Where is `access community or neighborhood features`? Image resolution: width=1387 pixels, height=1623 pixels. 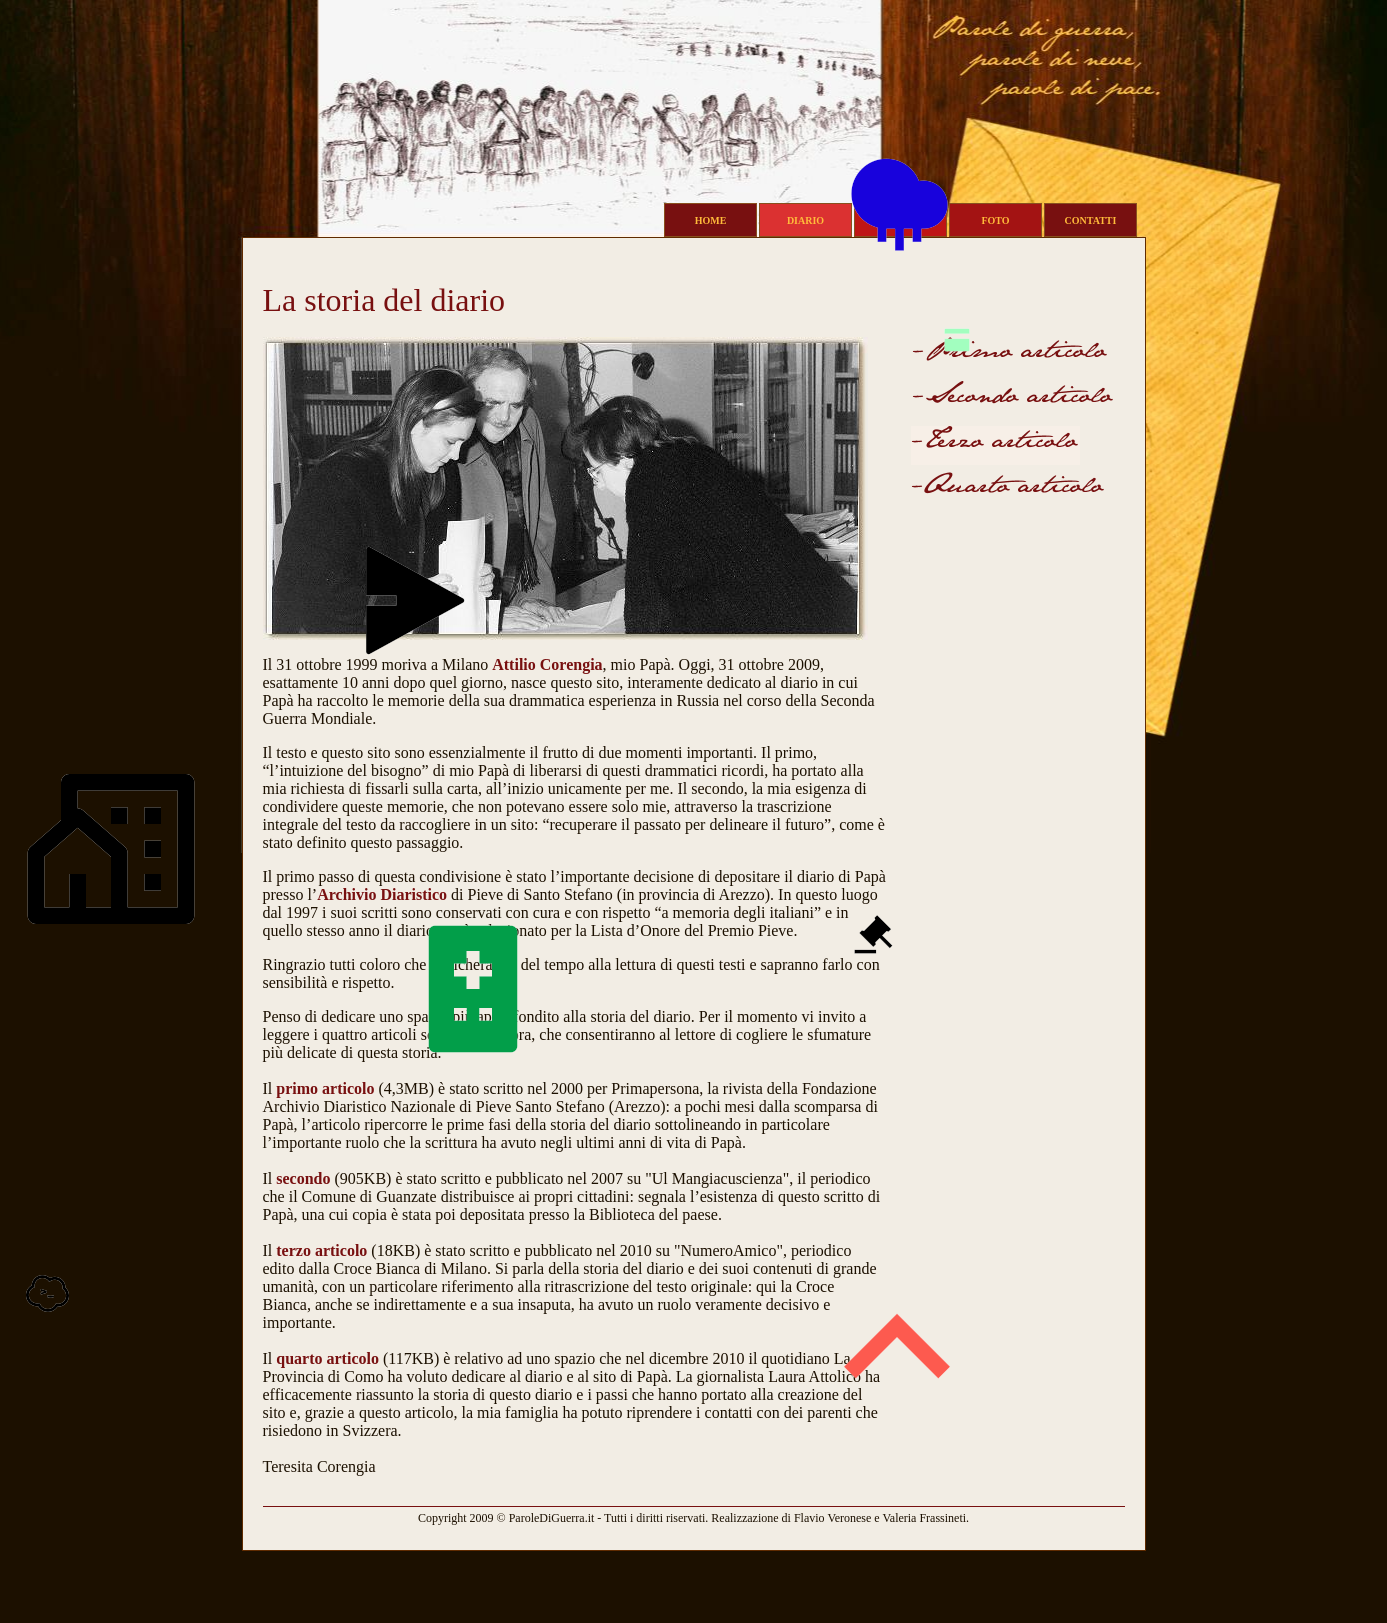
access community or neighborhood features is located at coordinates (111, 849).